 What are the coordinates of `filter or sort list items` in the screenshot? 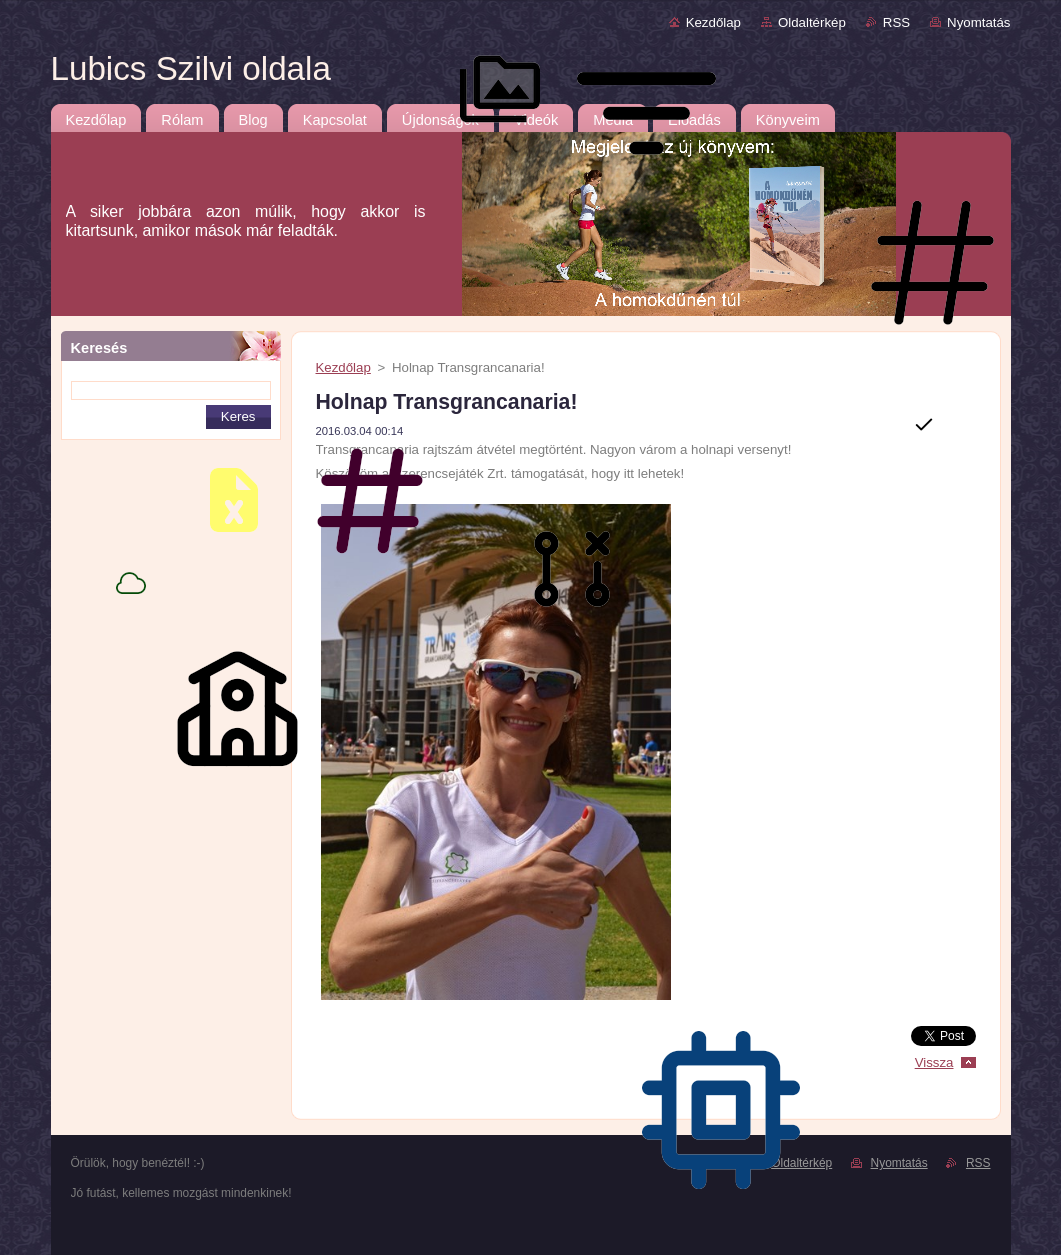 It's located at (646, 115).